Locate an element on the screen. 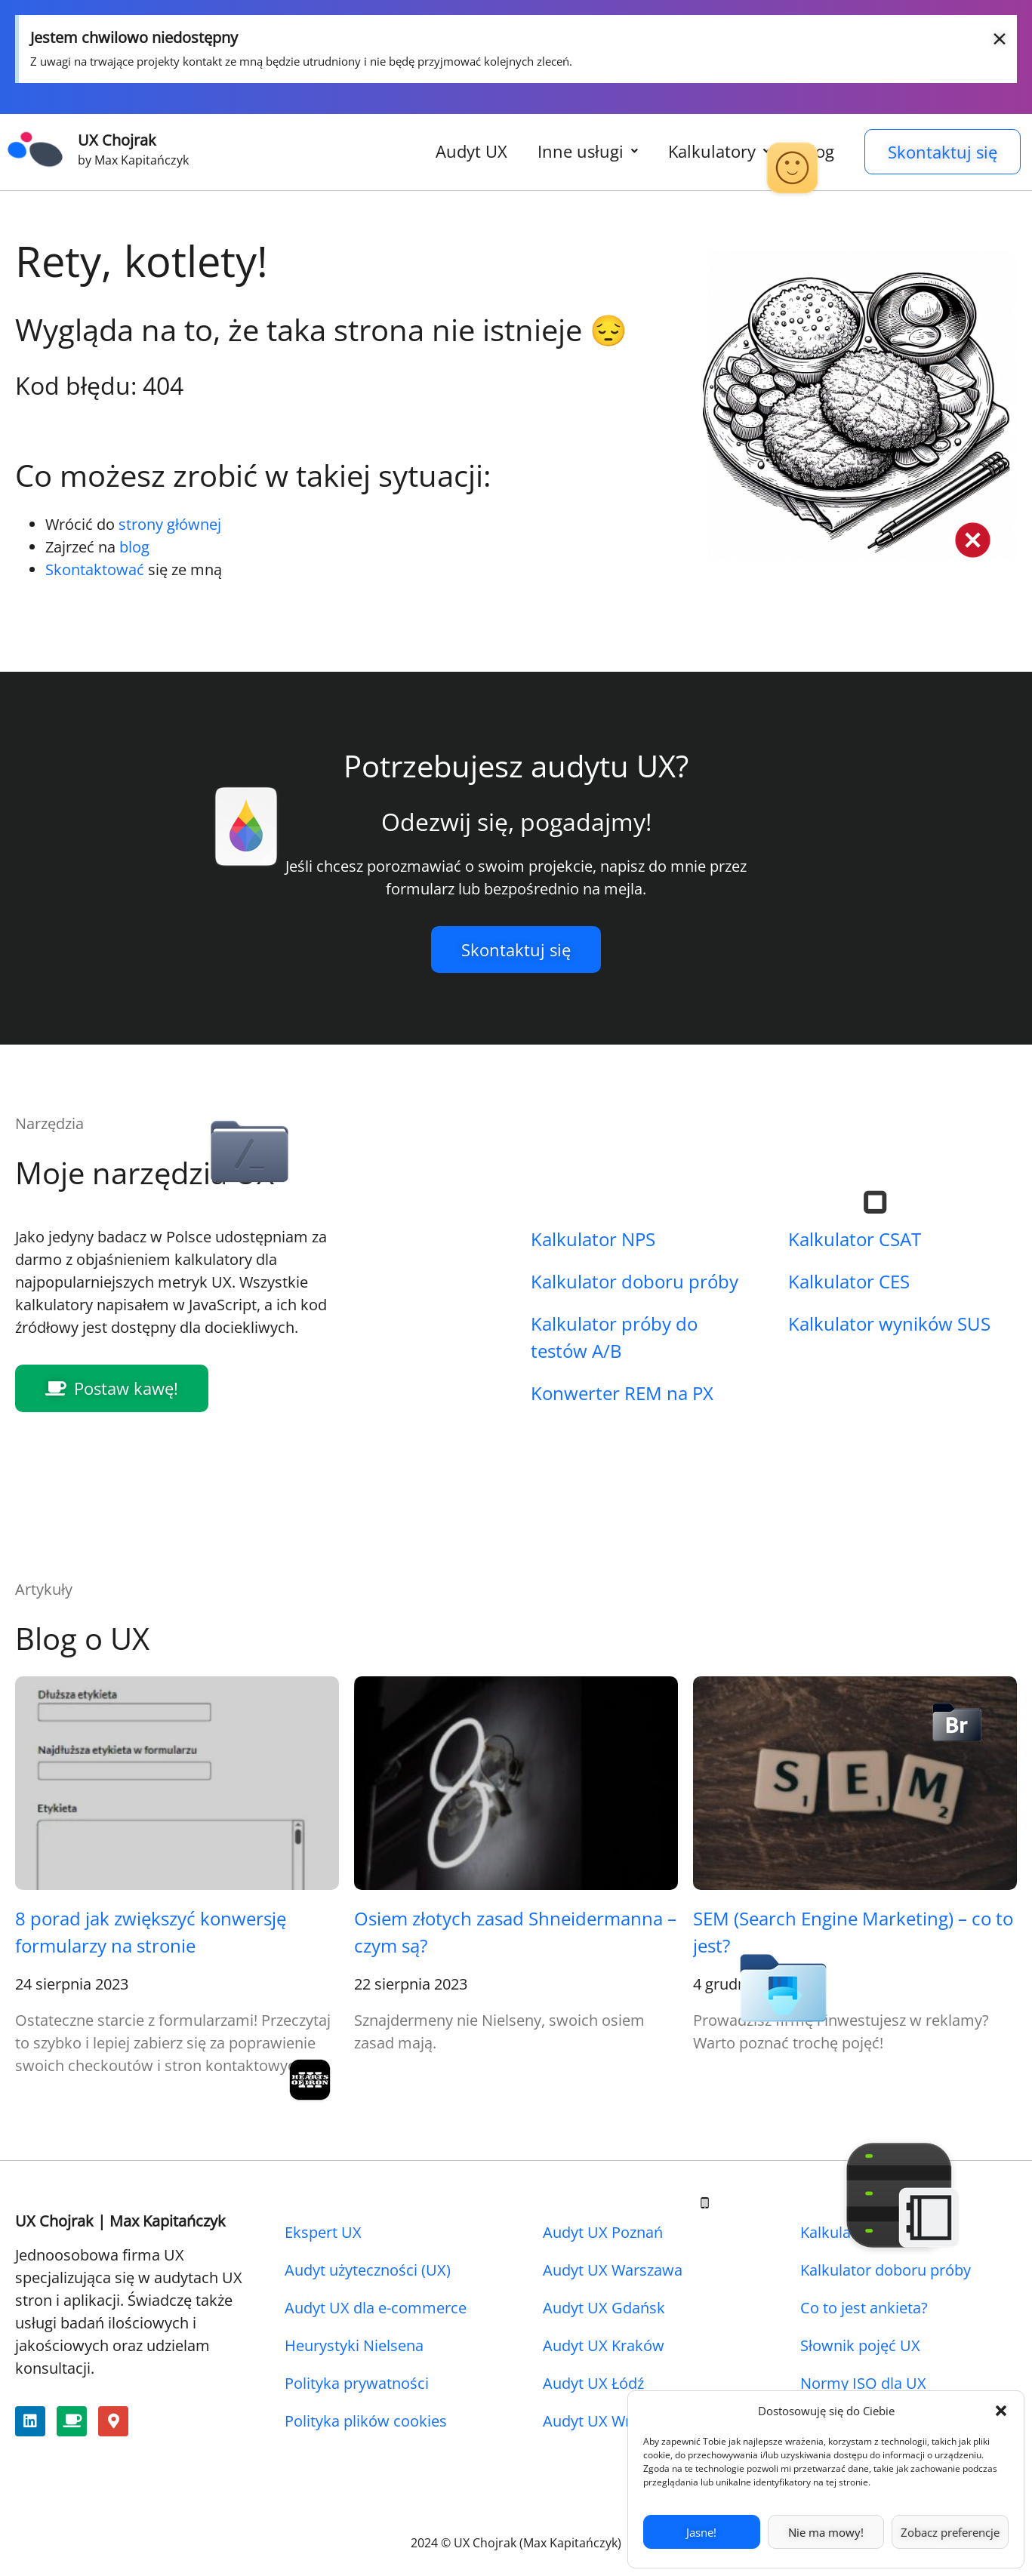 The height and width of the screenshot is (2576, 1032). configure LDAP server connection settings is located at coordinates (900, 2197).